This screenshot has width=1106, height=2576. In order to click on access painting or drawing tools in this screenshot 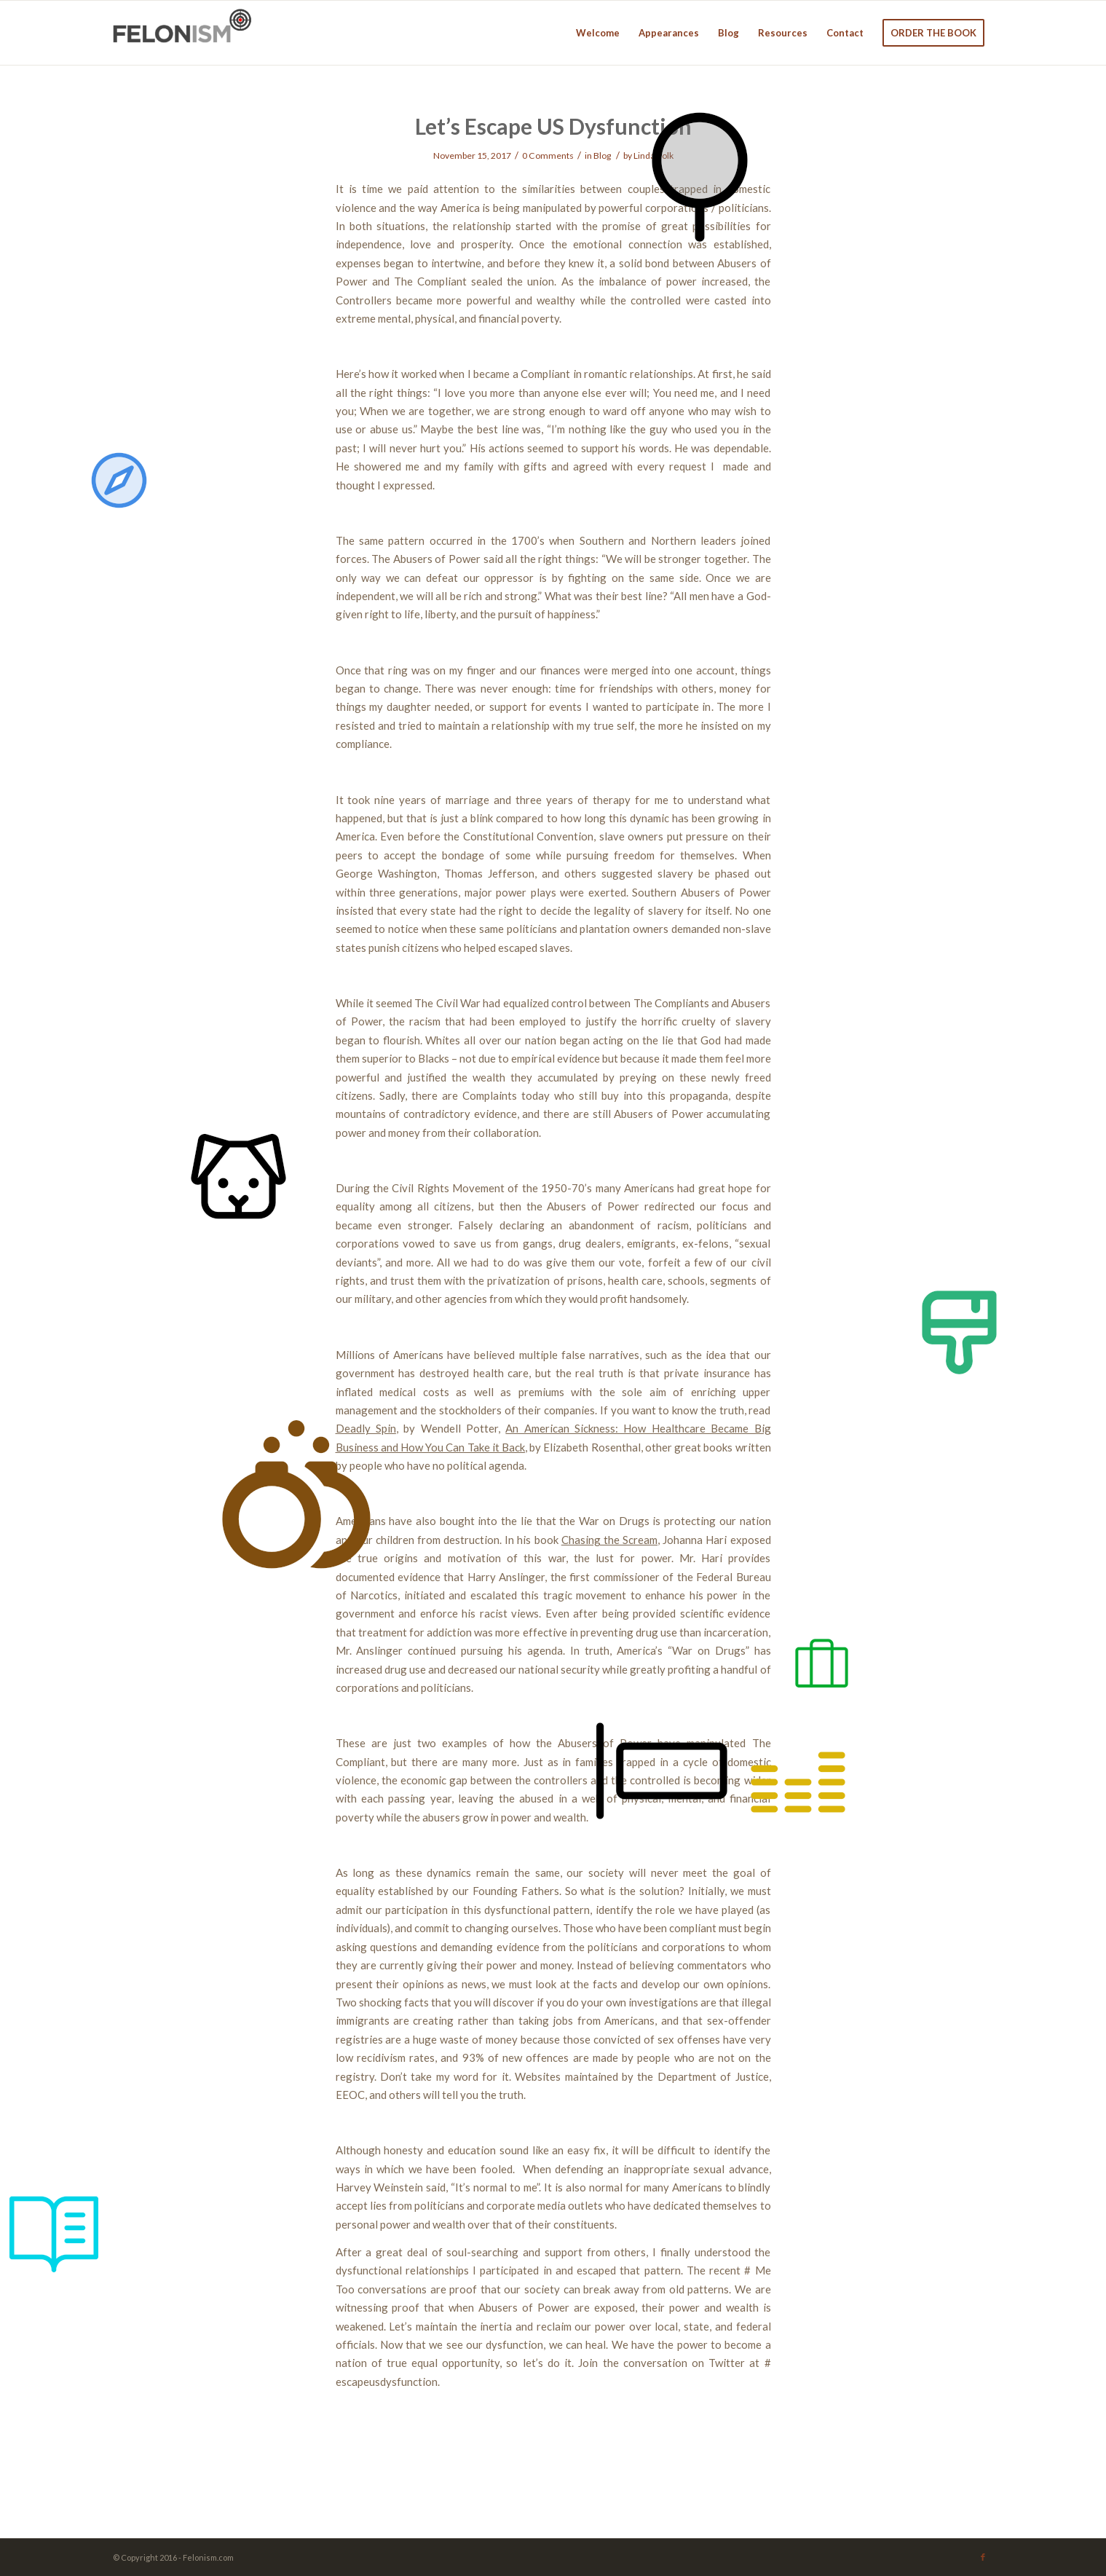, I will do `click(959, 1331)`.